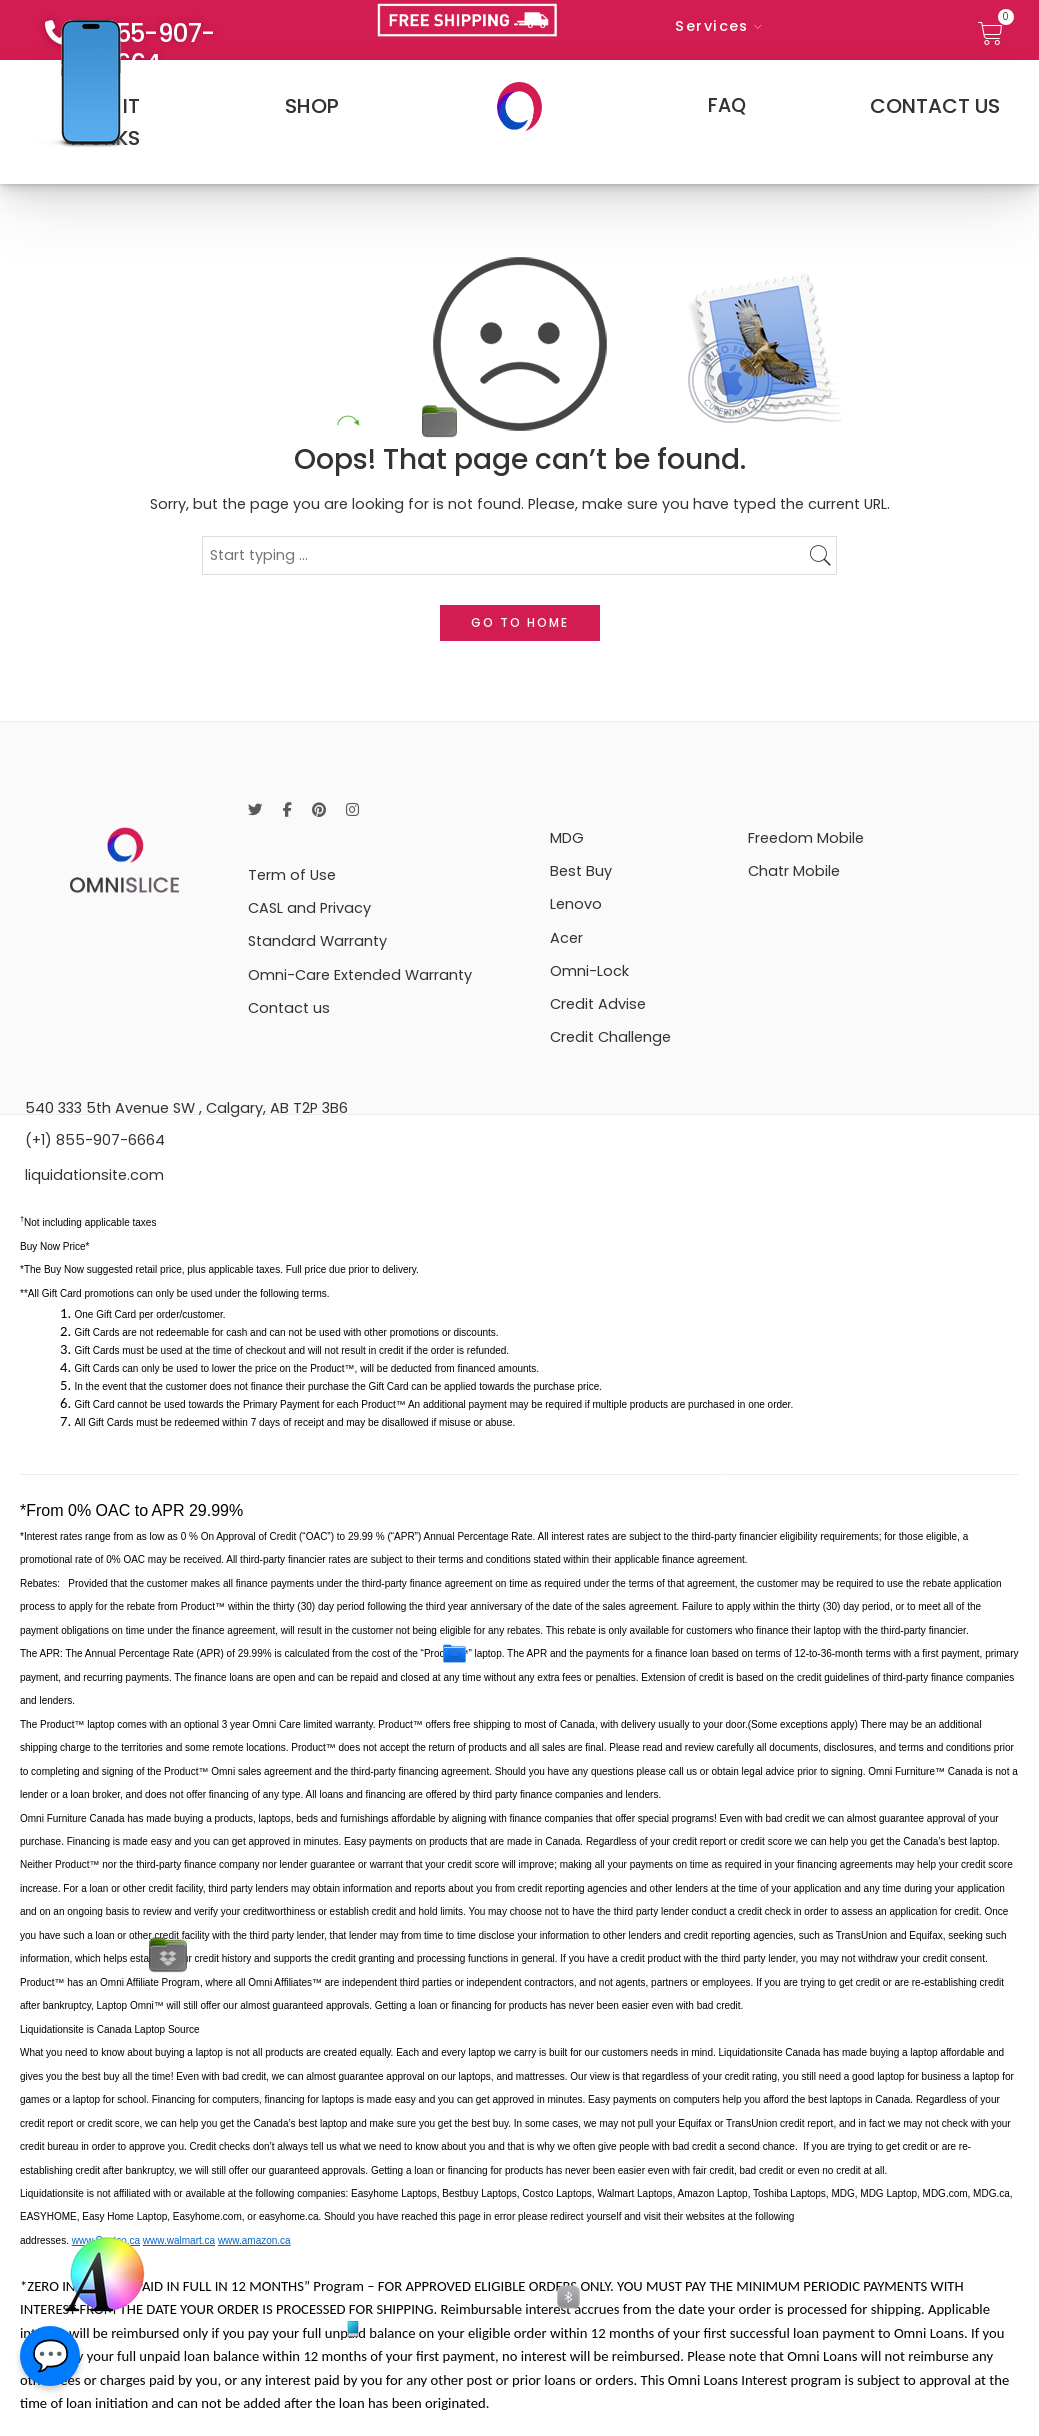 This screenshot has height=2436, width=1039. I want to click on open your Dropbox folder, so click(168, 1954).